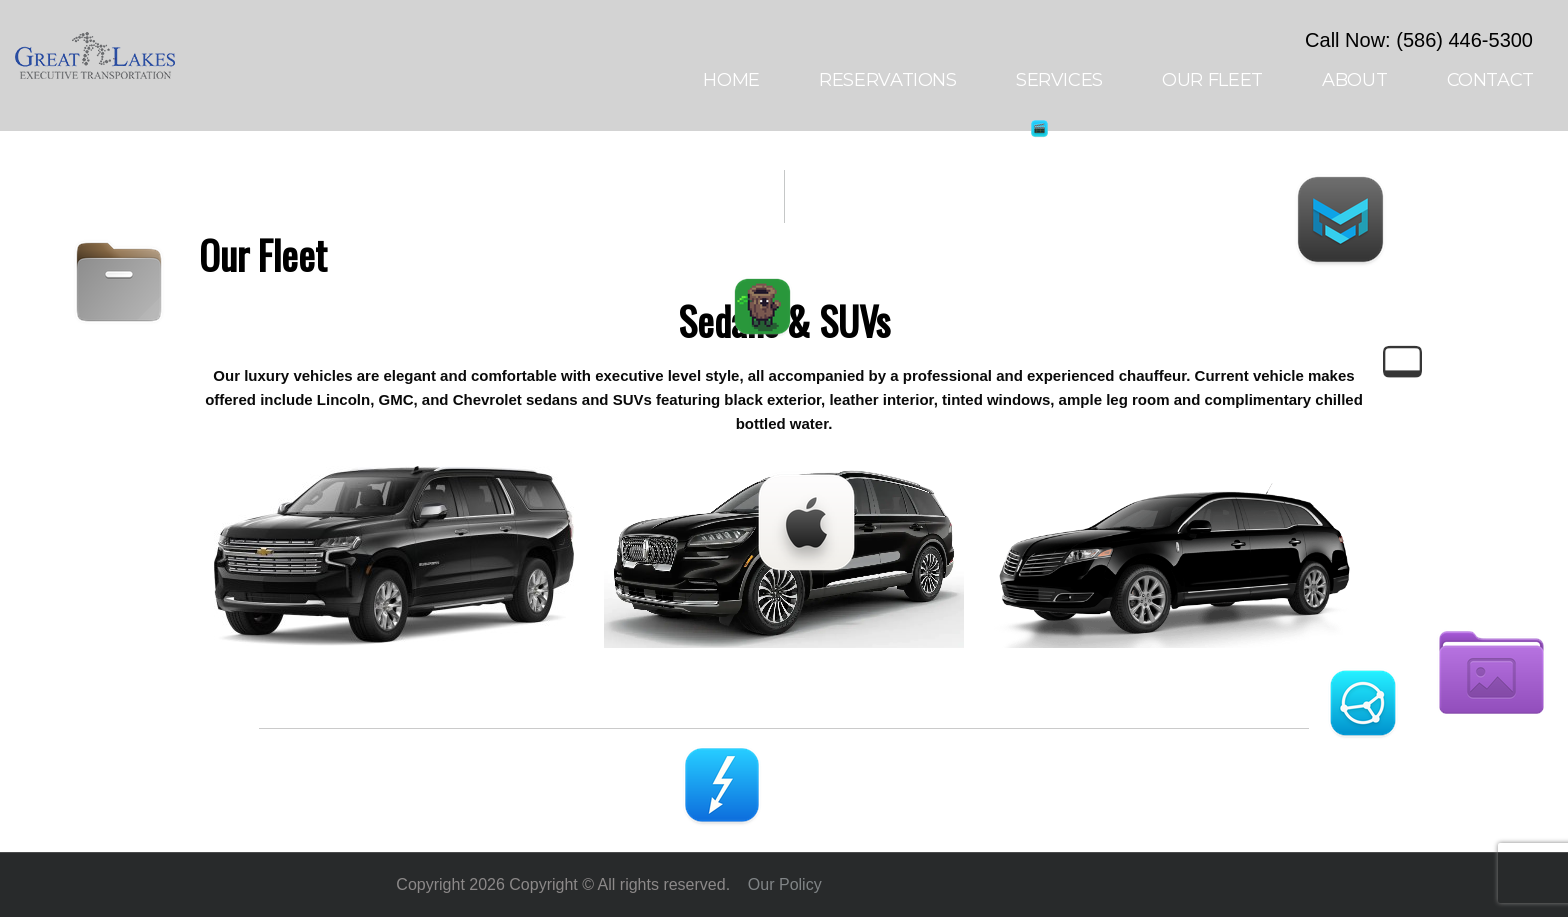  What do you see at coordinates (1491, 672) in the screenshot?
I see `open your images folder` at bounding box center [1491, 672].